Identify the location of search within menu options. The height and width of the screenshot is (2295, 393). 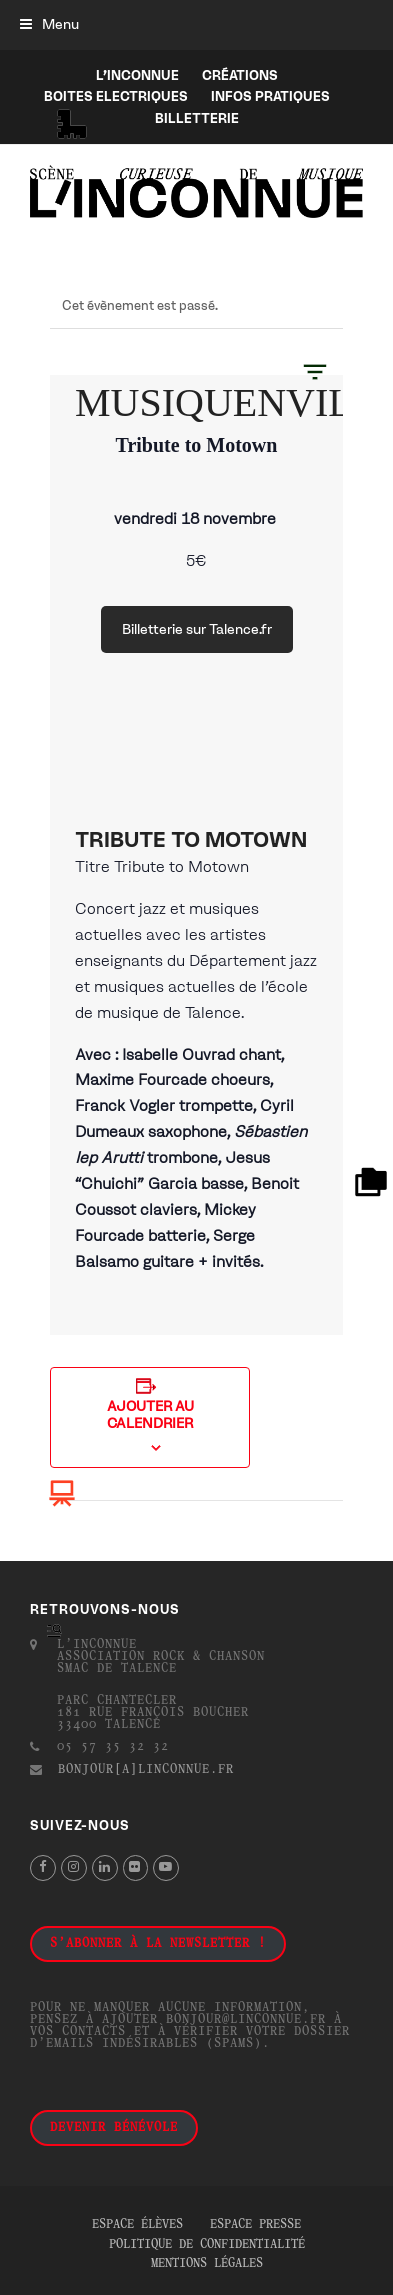
(54, 1631).